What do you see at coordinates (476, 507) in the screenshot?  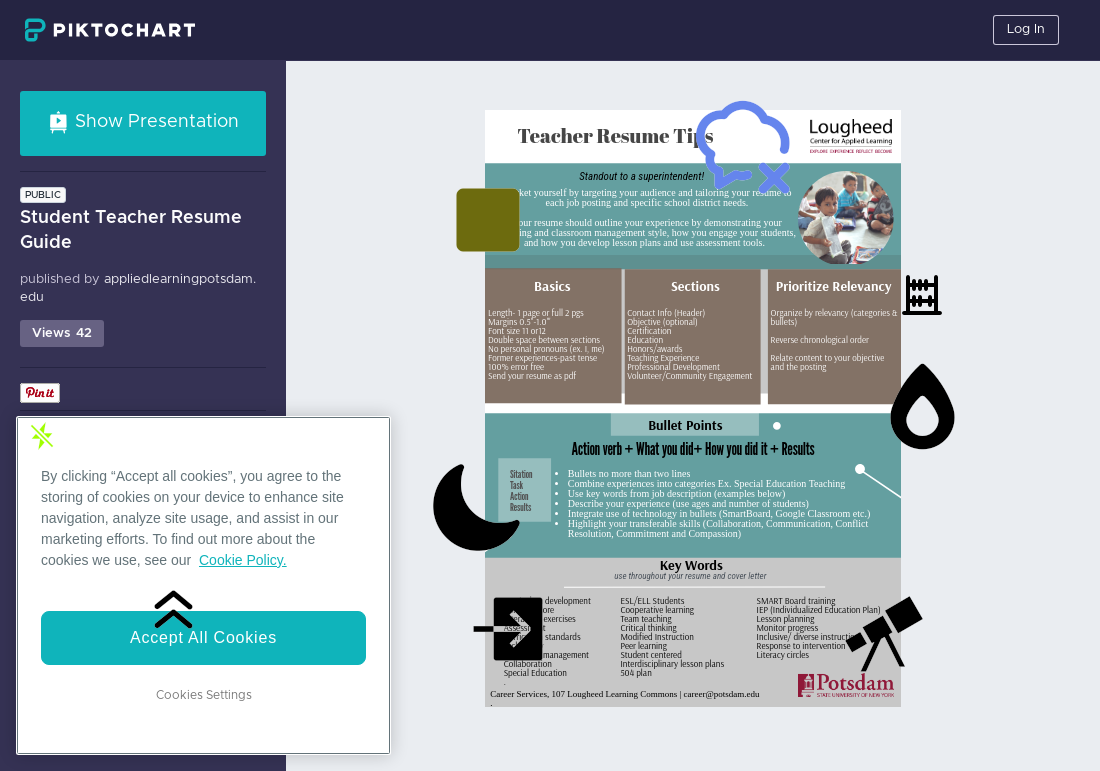 I see `toggle dark mode` at bounding box center [476, 507].